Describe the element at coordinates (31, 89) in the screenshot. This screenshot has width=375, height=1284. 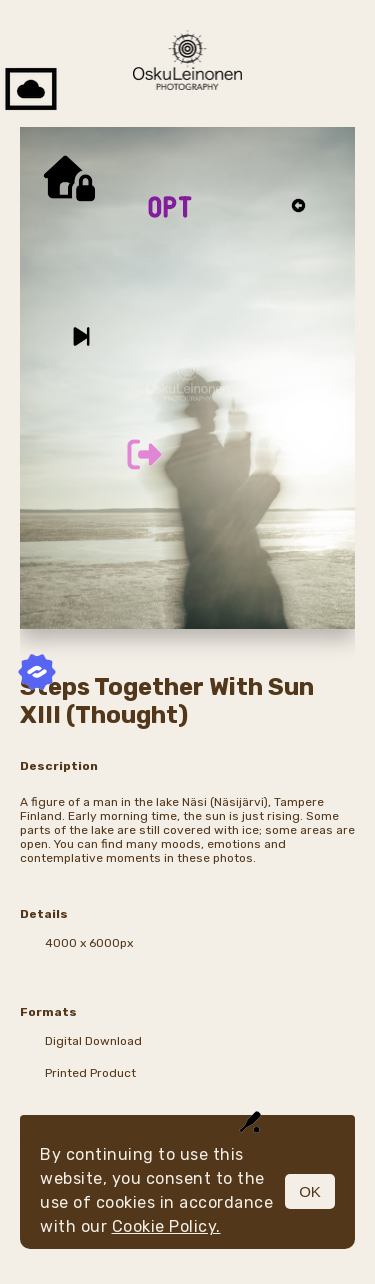
I see `access daydream or screen saver settings` at that location.